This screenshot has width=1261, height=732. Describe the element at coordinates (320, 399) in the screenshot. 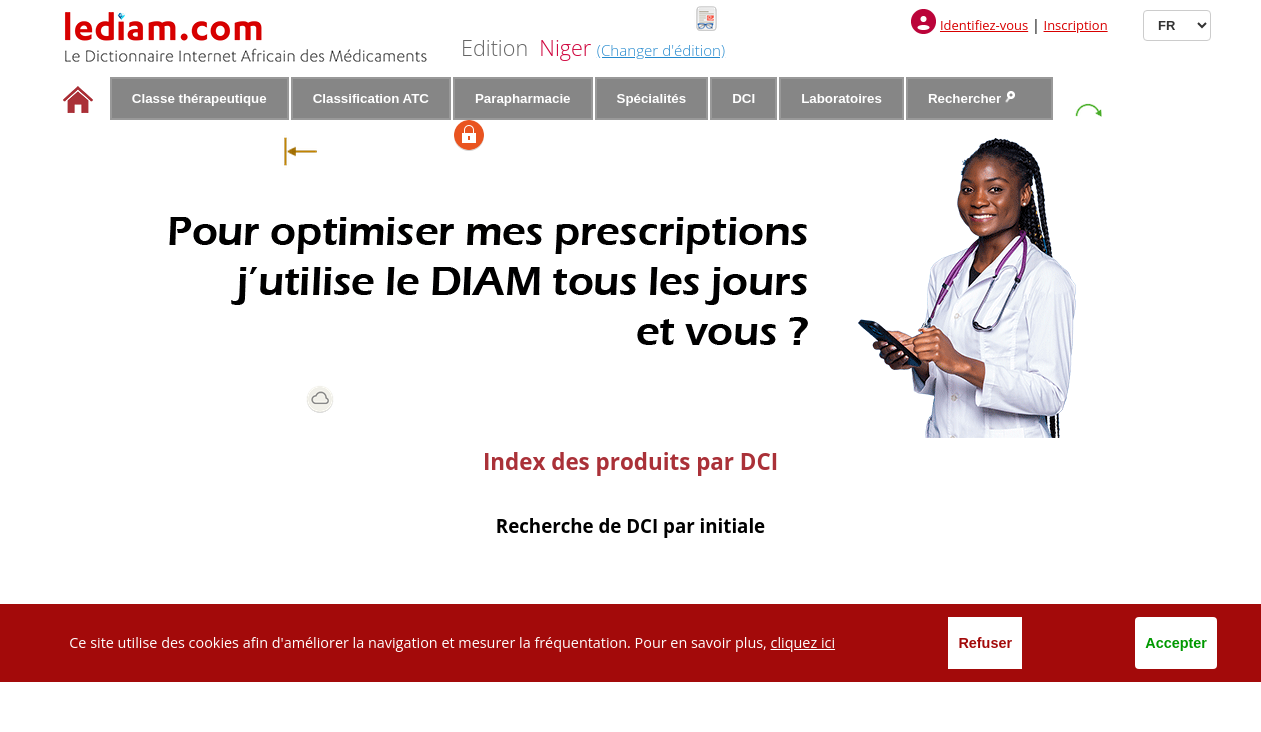

I see `indicates file is synced with Dropbox cloud storage` at that location.